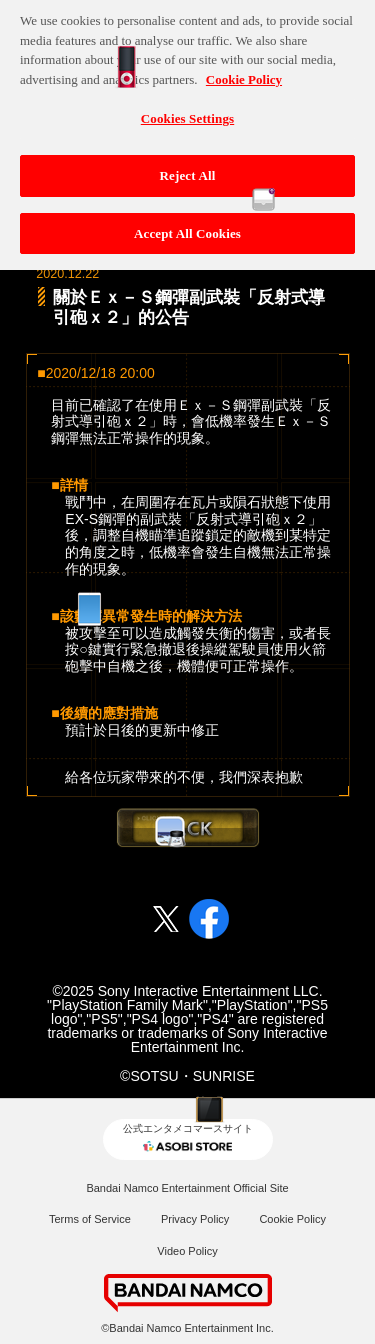 The width and height of the screenshot is (375, 1344). Describe the element at coordinates (170, 831) in the screenshot. I see `open preview app to view images and PDFs` at that location.